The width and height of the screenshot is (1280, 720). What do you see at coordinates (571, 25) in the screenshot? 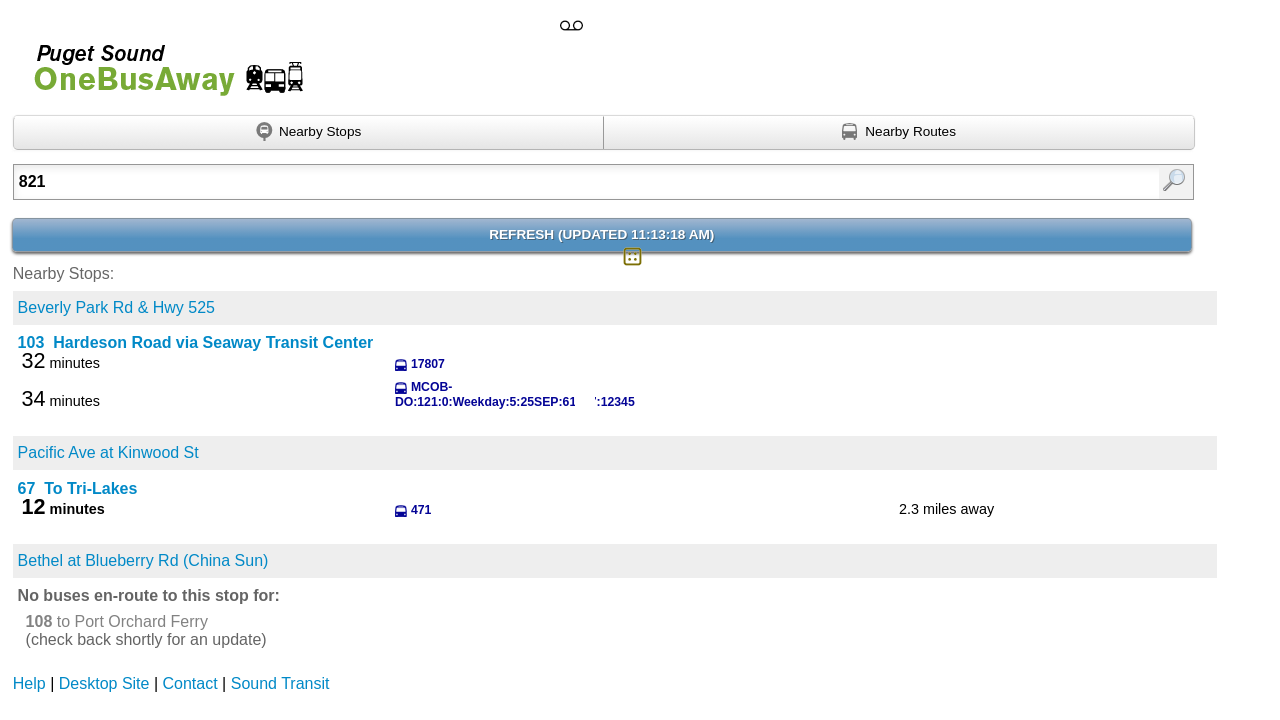
I see `access voicemail messages` at bounding box center [571, 25].